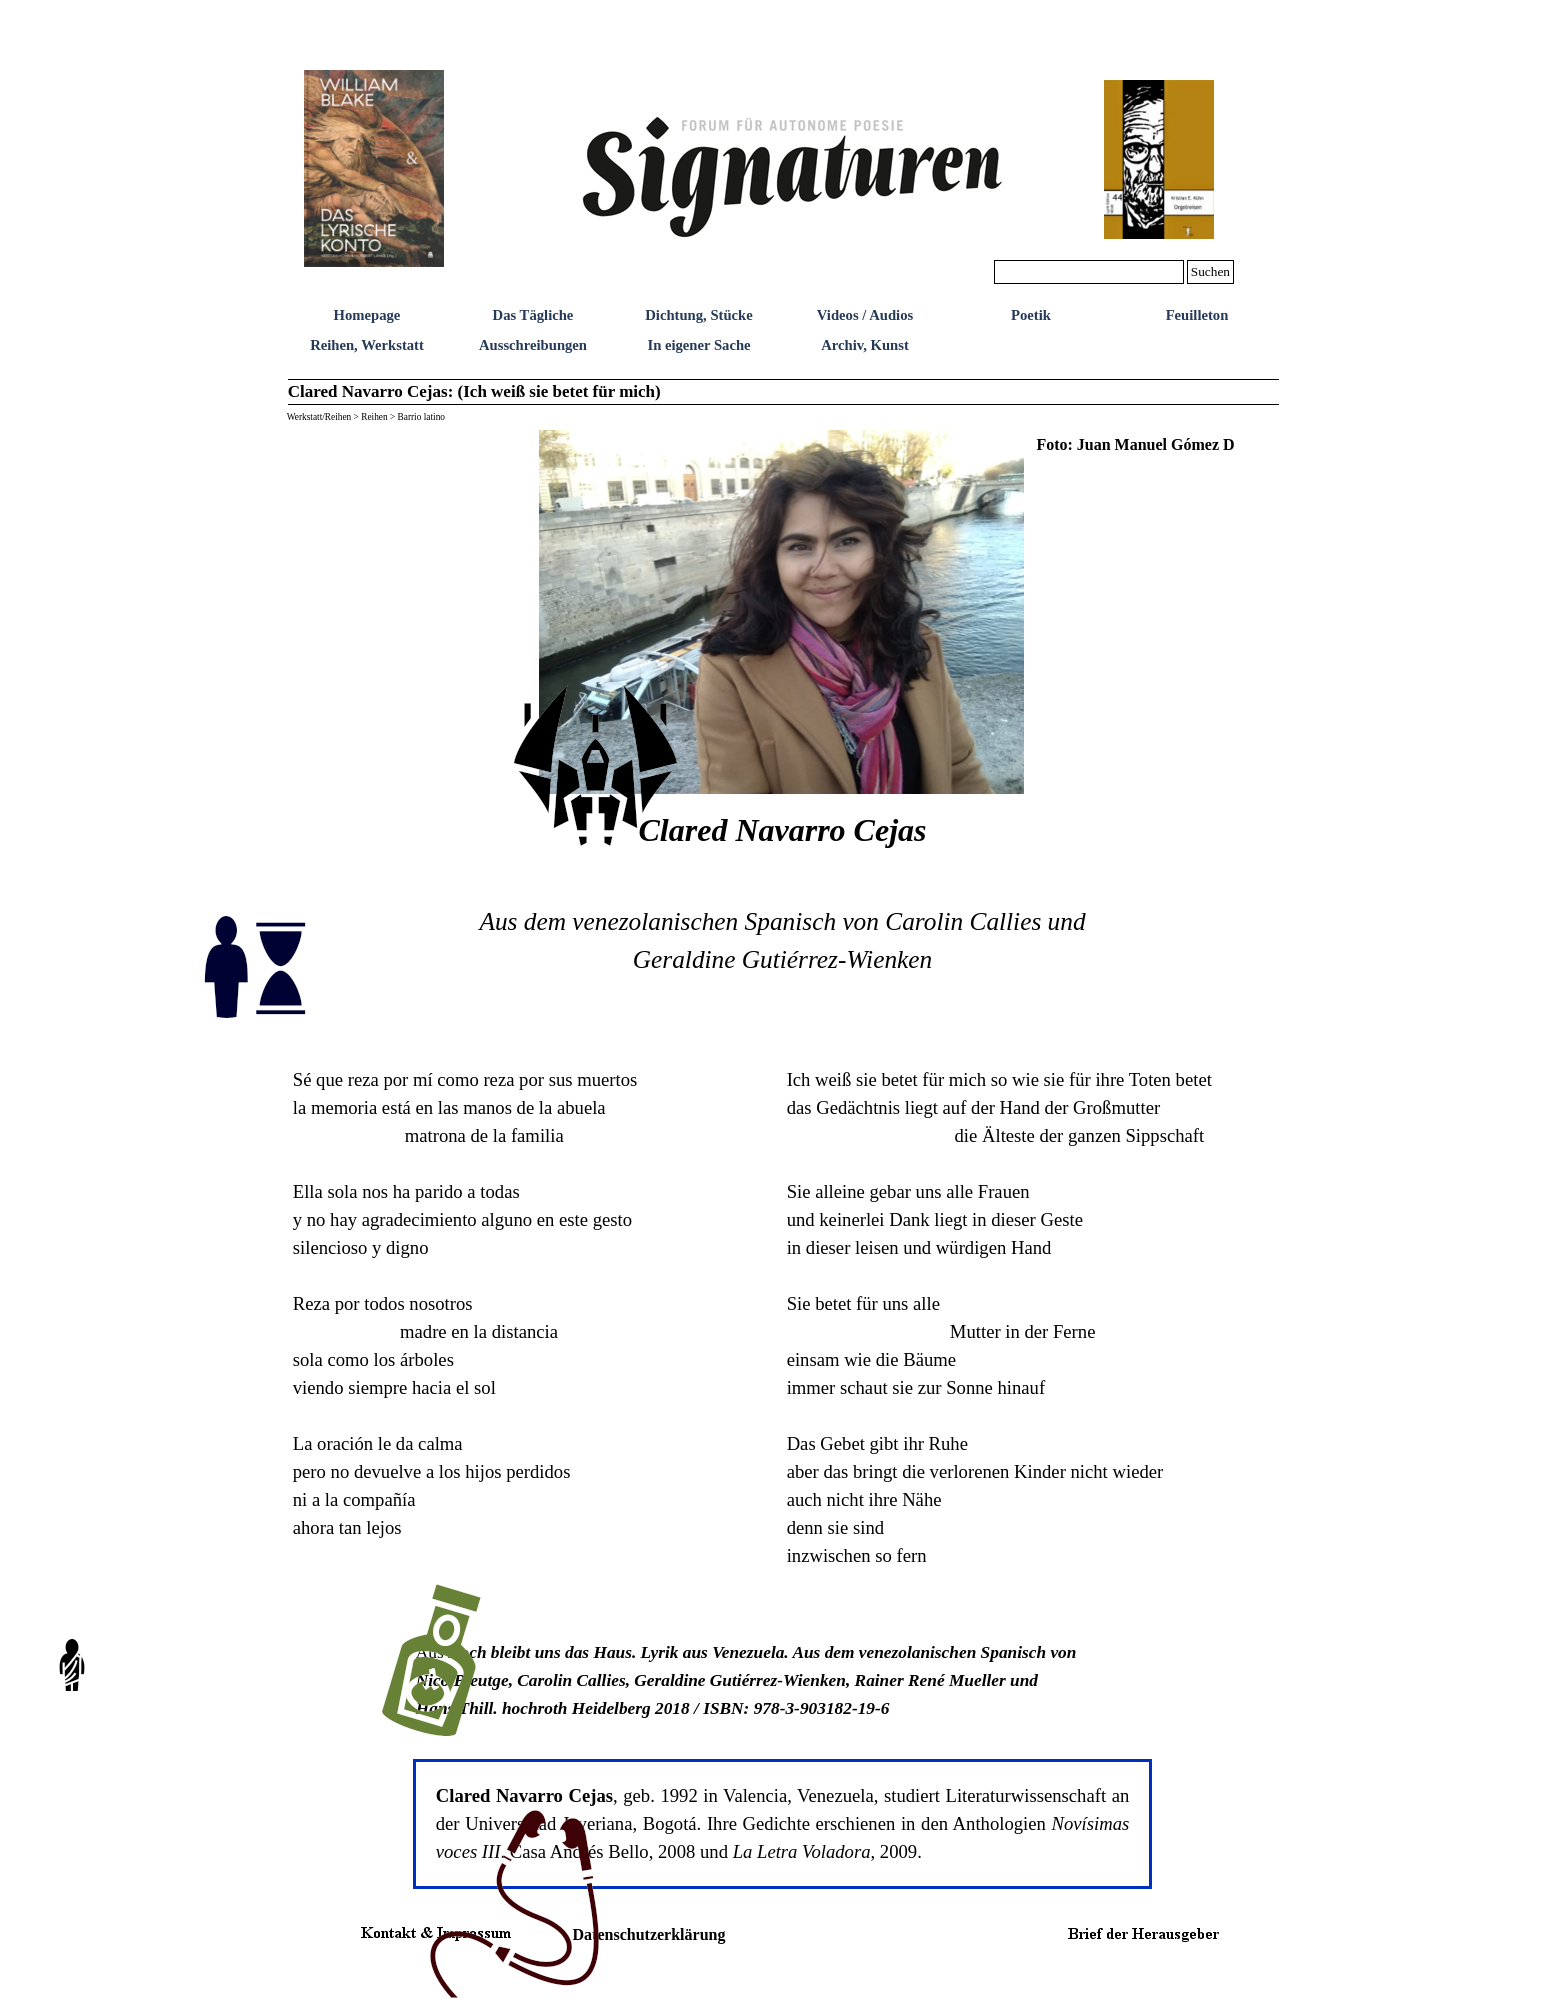  What do you see at coordinates (72, 1665) in the screenshot?
I see `select roman or ancient civilization theme` at bounding box center [72, 1665].